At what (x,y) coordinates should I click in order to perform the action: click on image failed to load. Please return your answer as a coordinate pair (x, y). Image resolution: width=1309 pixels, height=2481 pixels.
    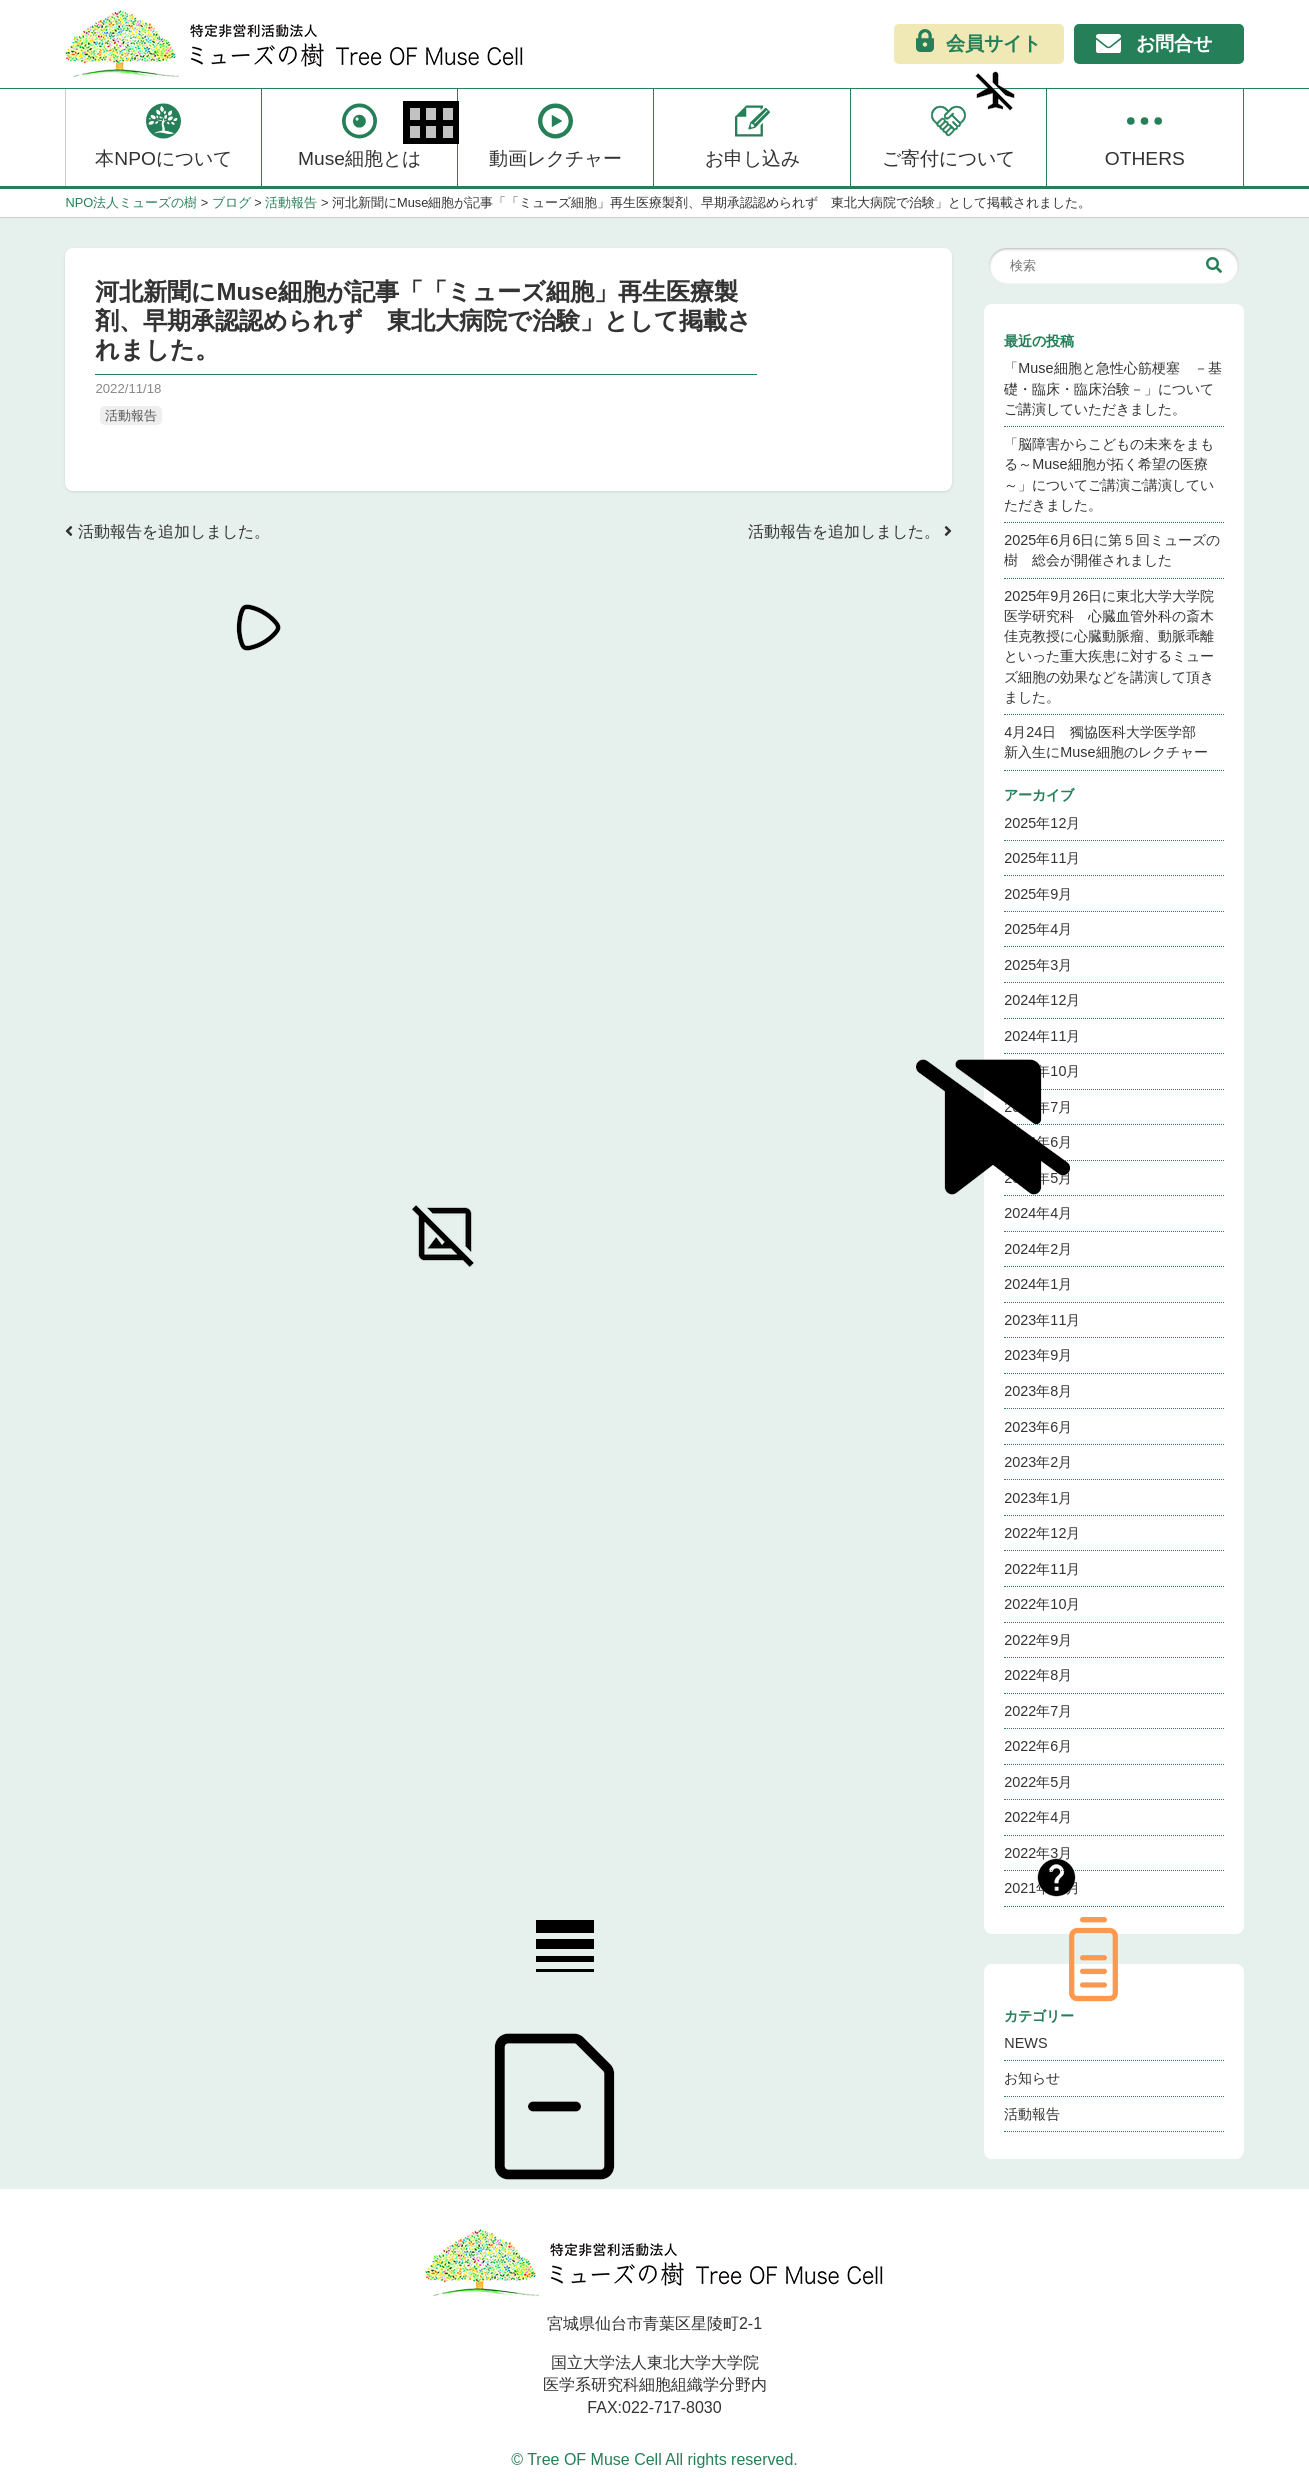
    Looking at the image, I should click on (445, 1234).